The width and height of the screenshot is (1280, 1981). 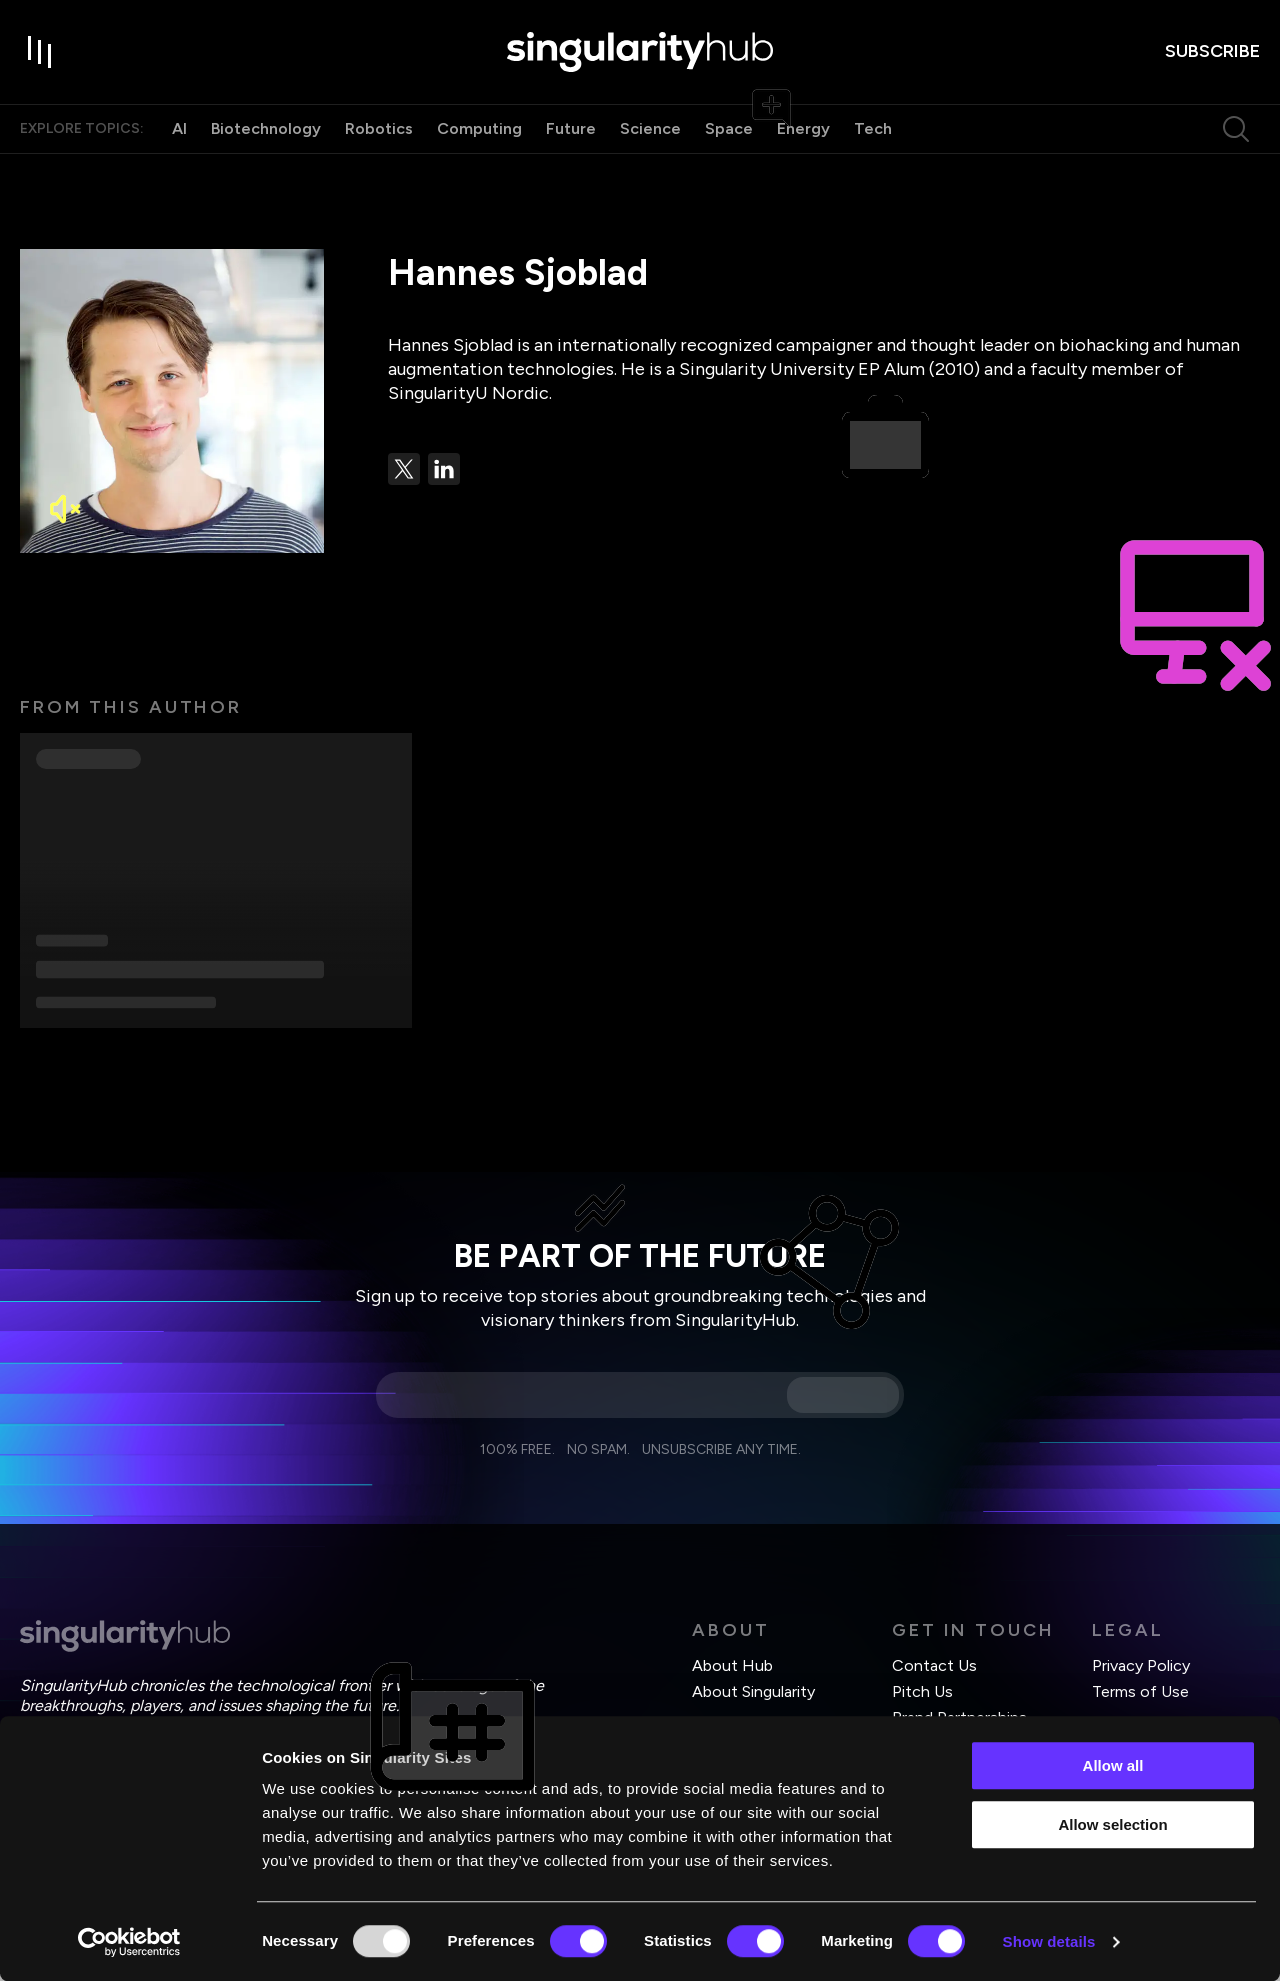 What do you see at coordinates (885, 438) in the screenshot?
I see `access work-related files or documents` at bounding box center [885, 438].